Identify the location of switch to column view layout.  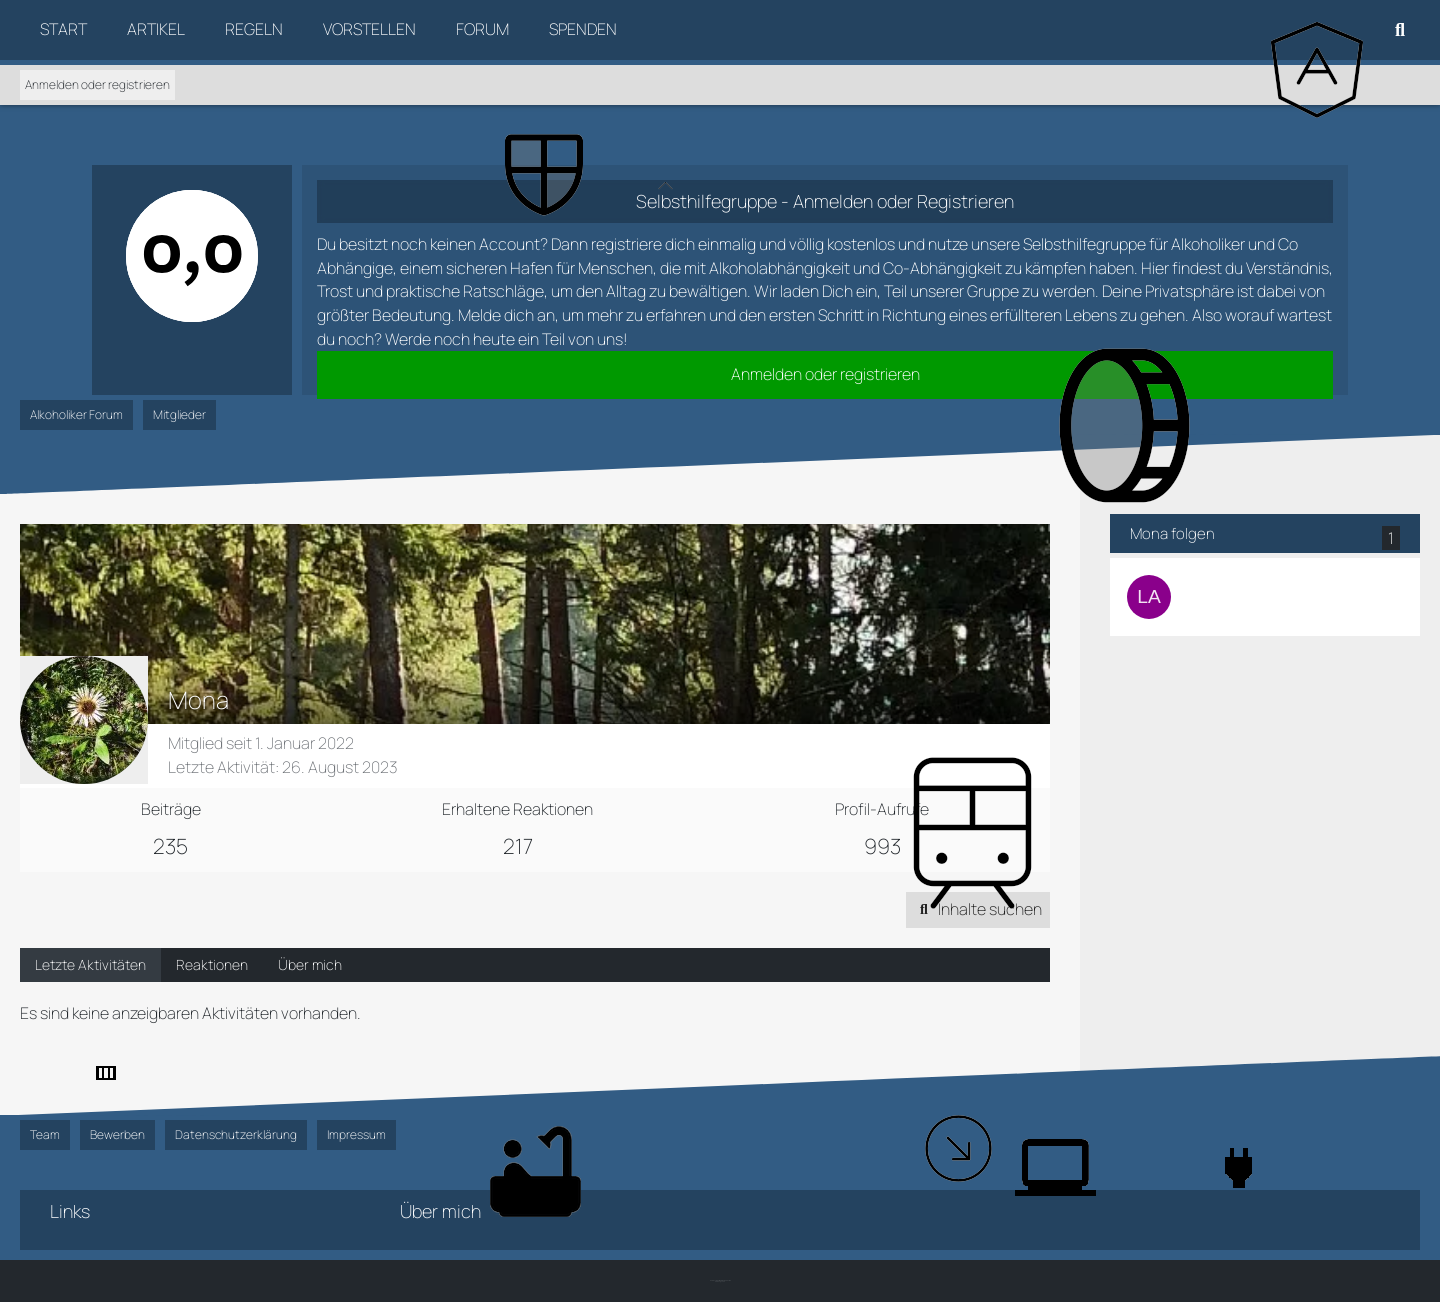
(105, 1073).